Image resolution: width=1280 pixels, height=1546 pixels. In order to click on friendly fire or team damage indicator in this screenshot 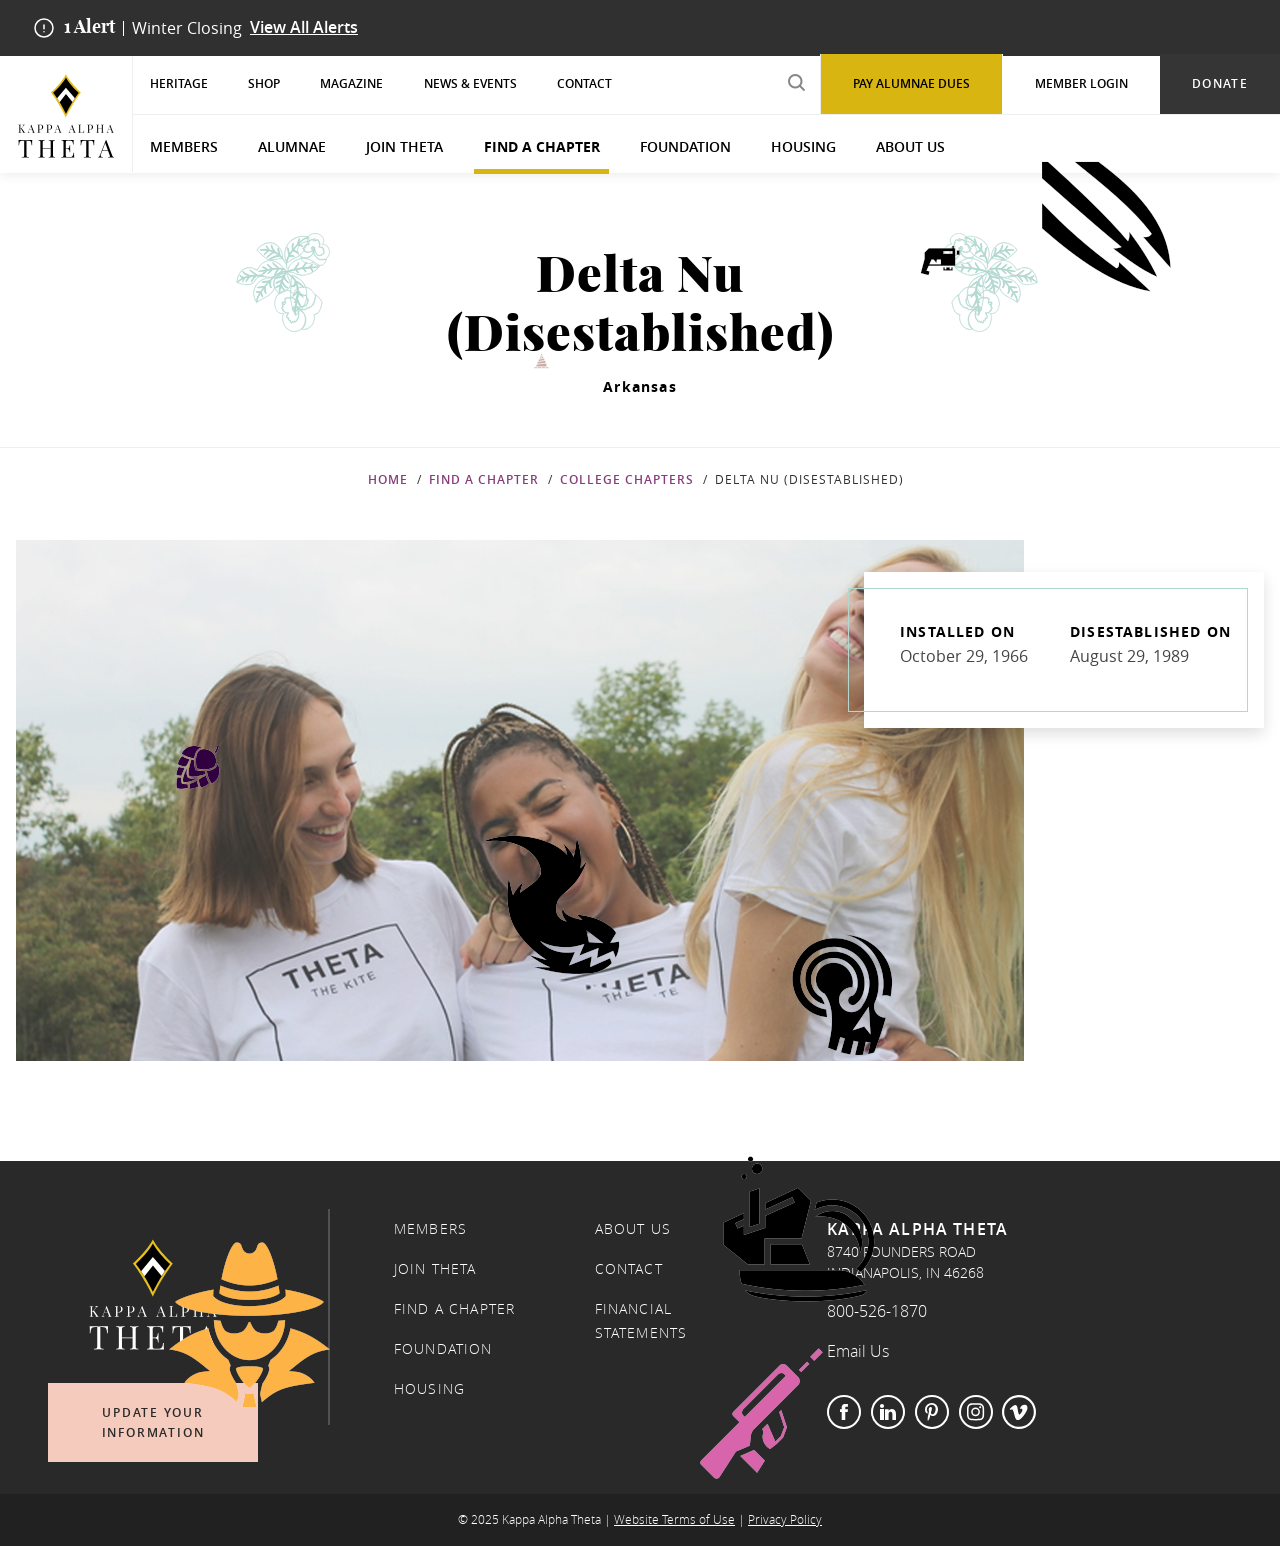, I will do `click(550, 905)`.